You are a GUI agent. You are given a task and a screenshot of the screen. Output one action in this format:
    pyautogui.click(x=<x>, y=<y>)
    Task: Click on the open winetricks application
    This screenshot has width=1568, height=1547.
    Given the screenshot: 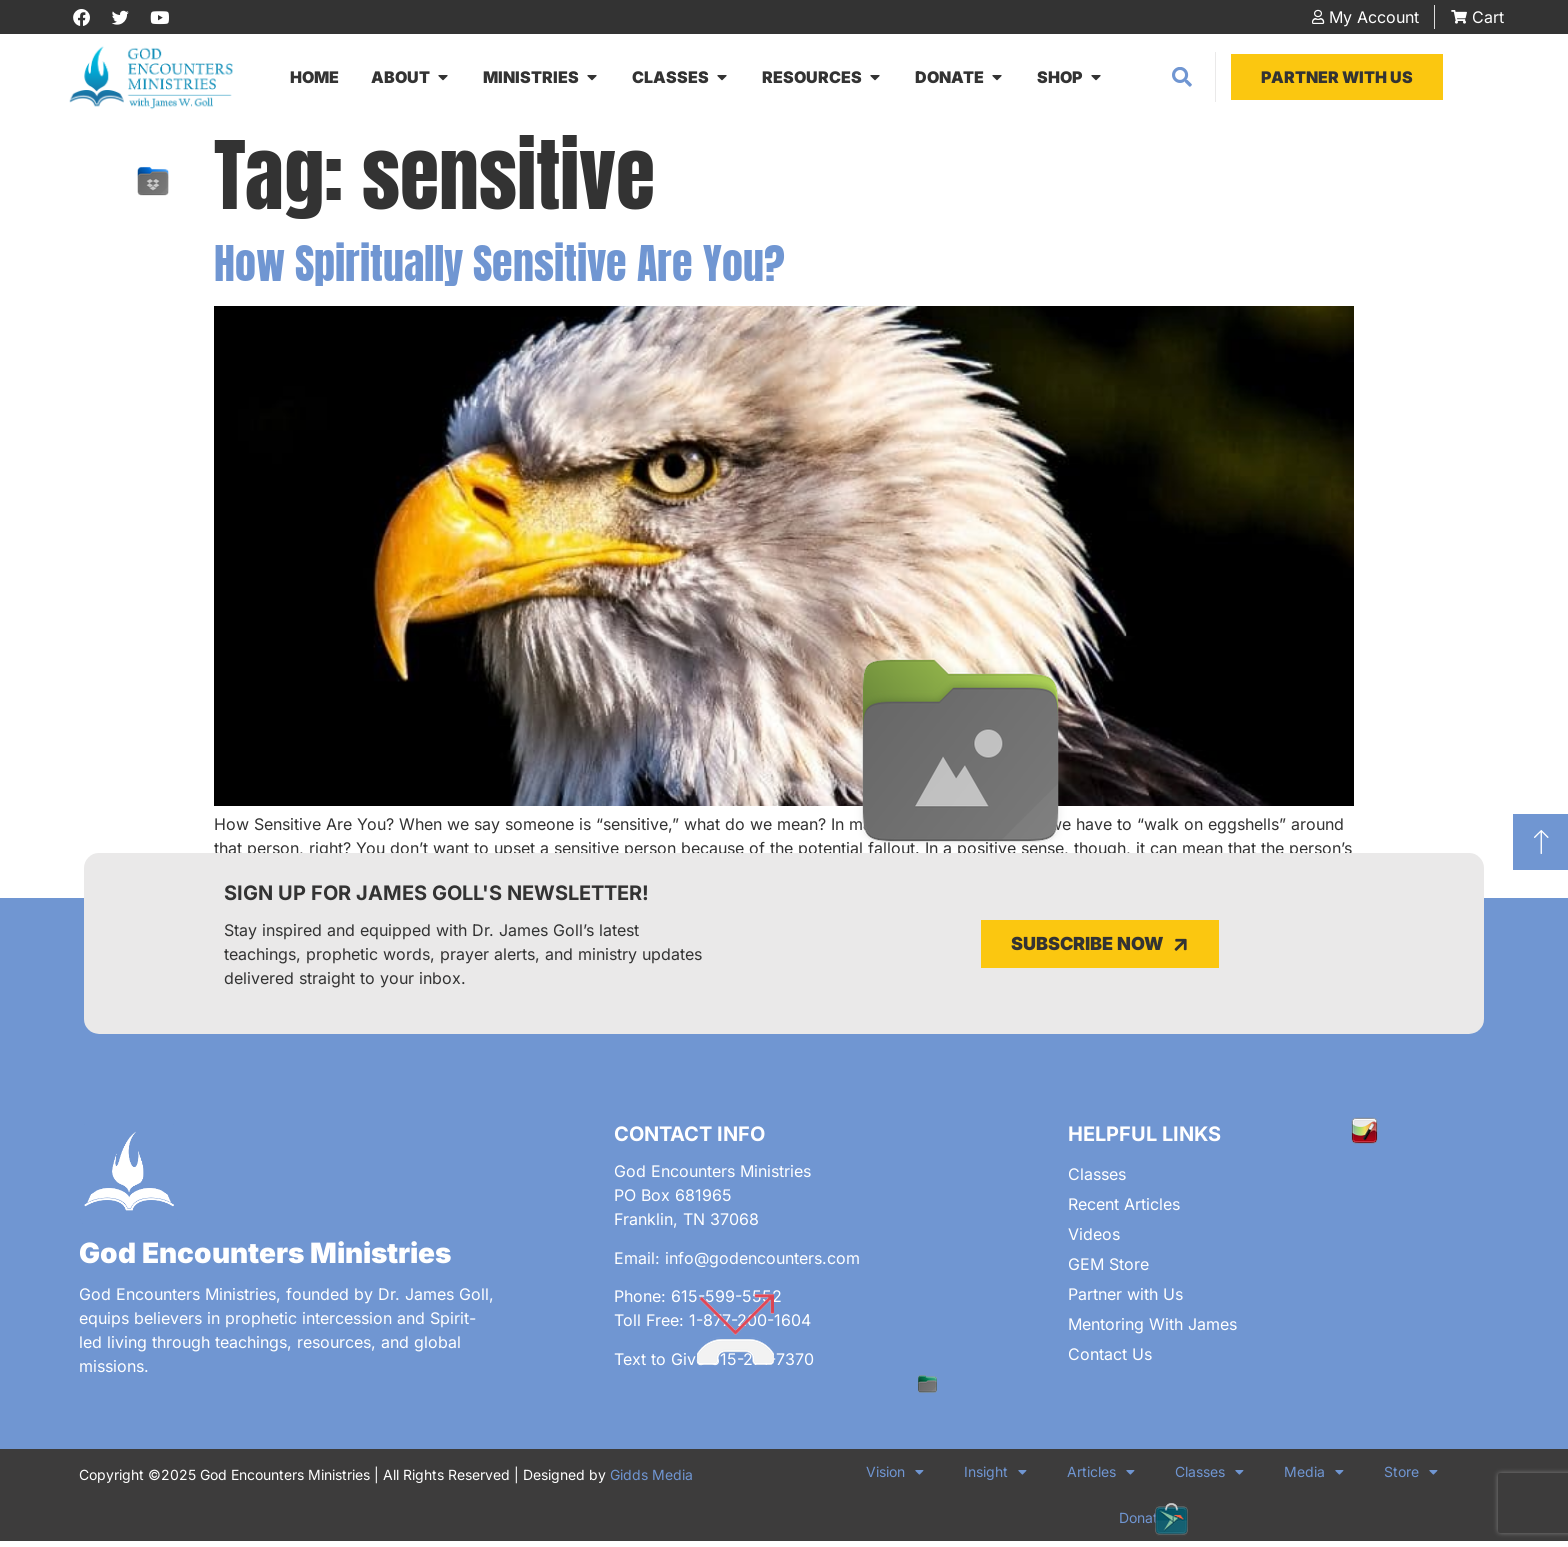 What is the action you would take?
    pyautogui.click(x=1364, y=1130)
    